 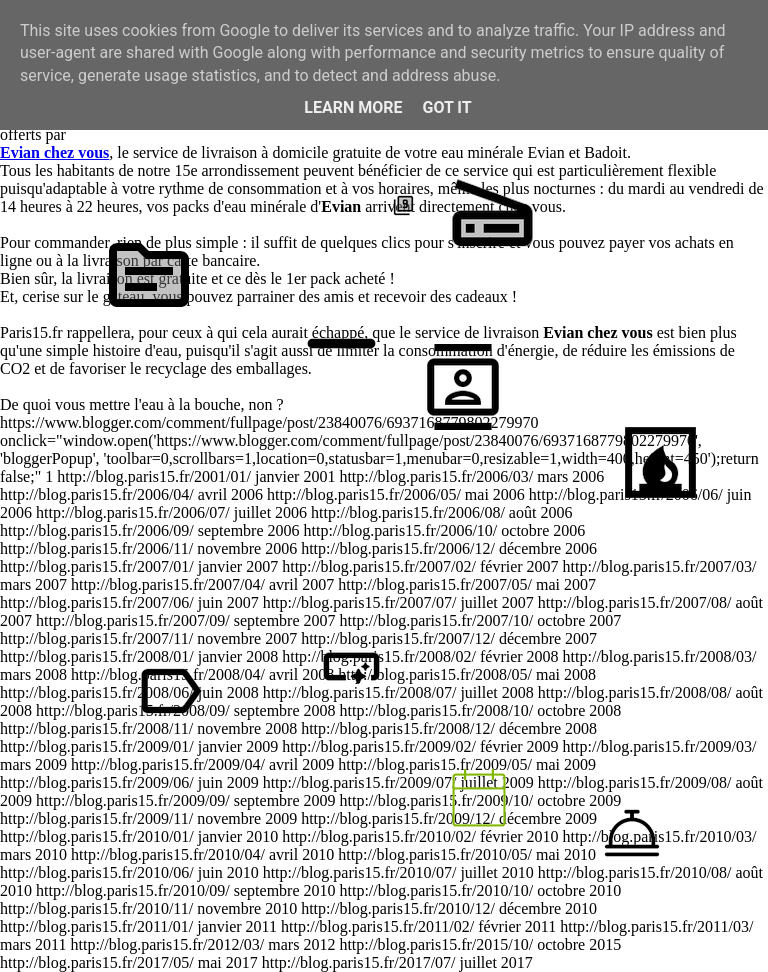 What do you see at coordinates (492, 210) in the screenshot?
I see `scan a document or image` at bounding box center [492, 210].